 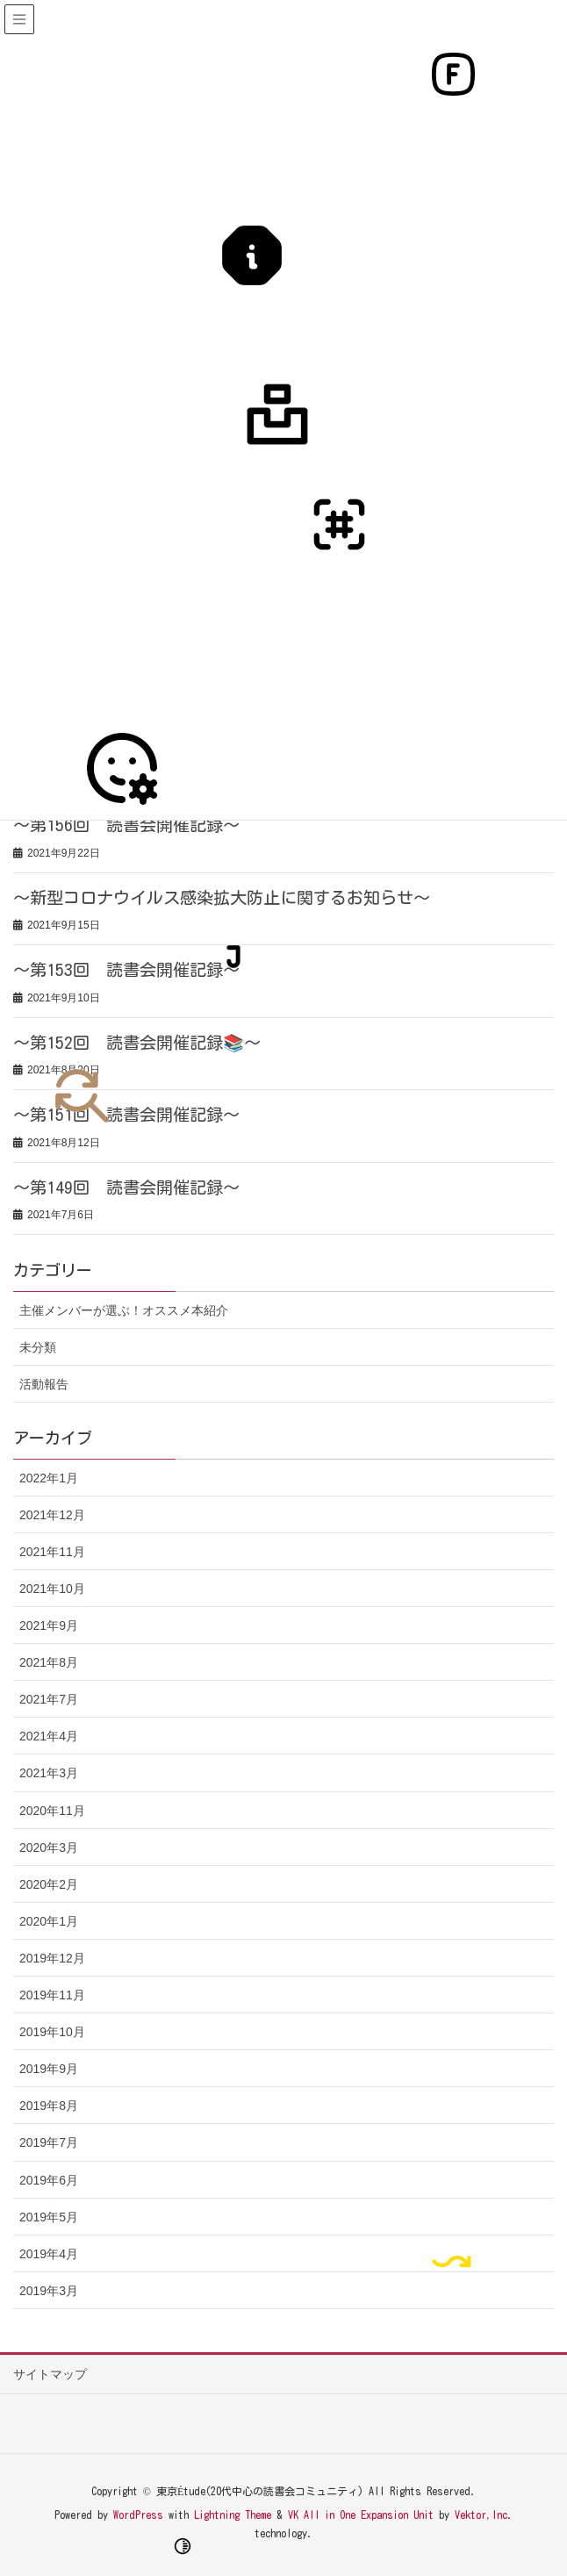 What do you see at coordinates (339, 524) in the screenshot?
I see `scan a QR code or barcode` at bounding box center [339, 524].